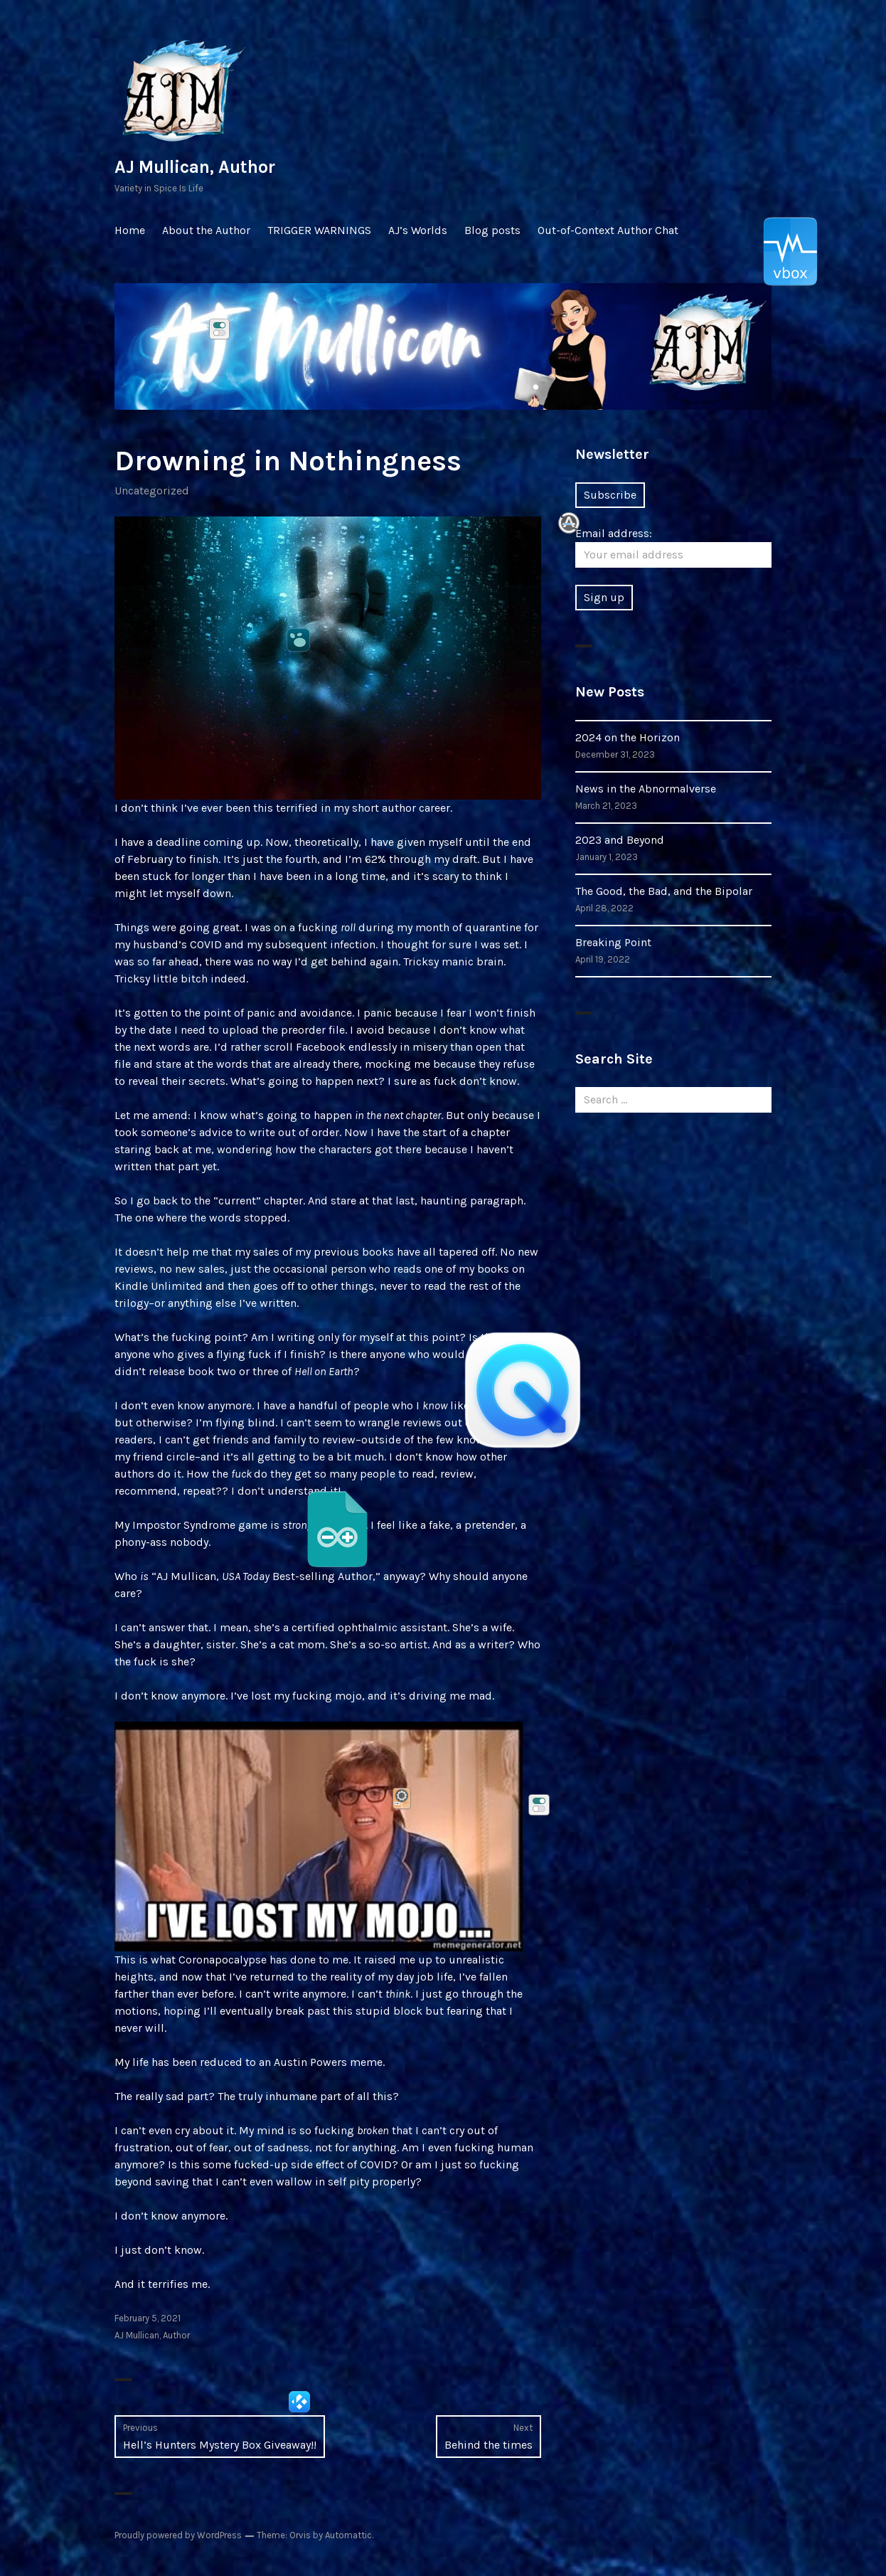 The image size is (886, 2576). Describe the element at coordinates (337, 1529) in the screenshot. I see `an arduino sketch or code file` at that location.